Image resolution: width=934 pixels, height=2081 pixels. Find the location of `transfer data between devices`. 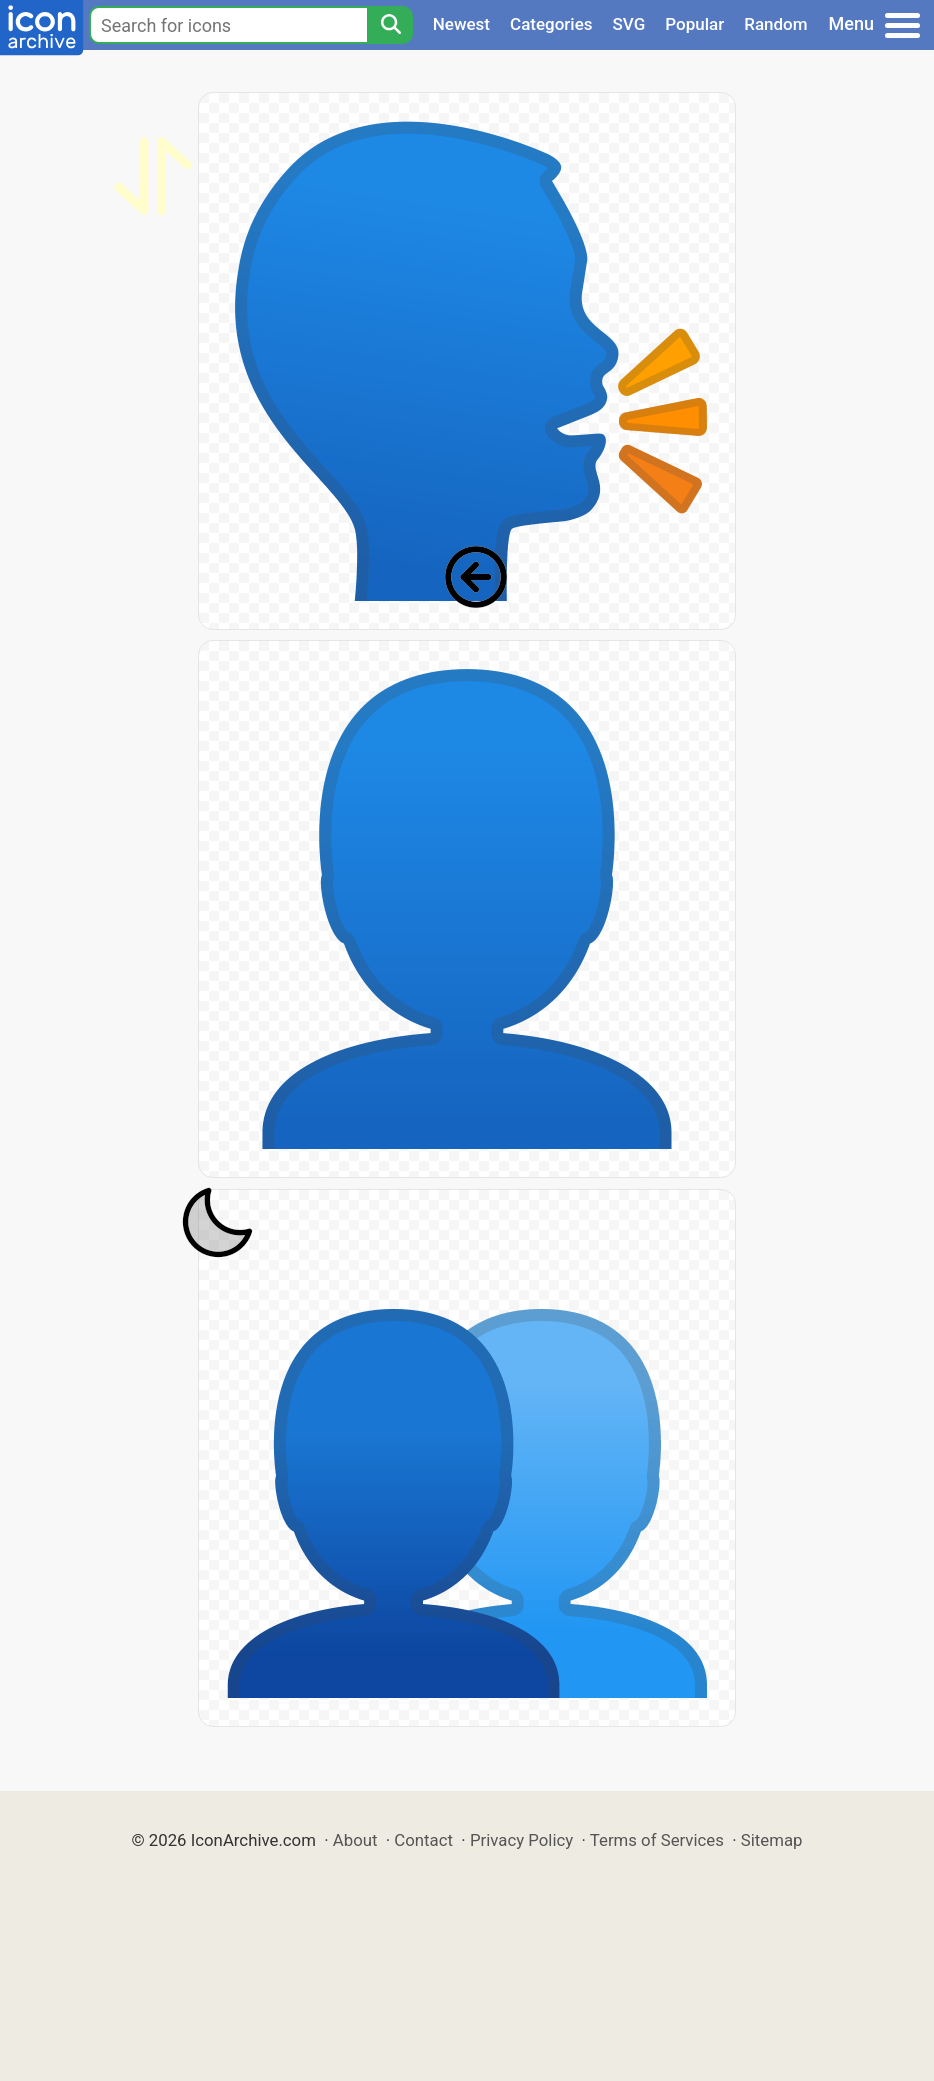

transfer data between devices is located at coordinates (153, 176).